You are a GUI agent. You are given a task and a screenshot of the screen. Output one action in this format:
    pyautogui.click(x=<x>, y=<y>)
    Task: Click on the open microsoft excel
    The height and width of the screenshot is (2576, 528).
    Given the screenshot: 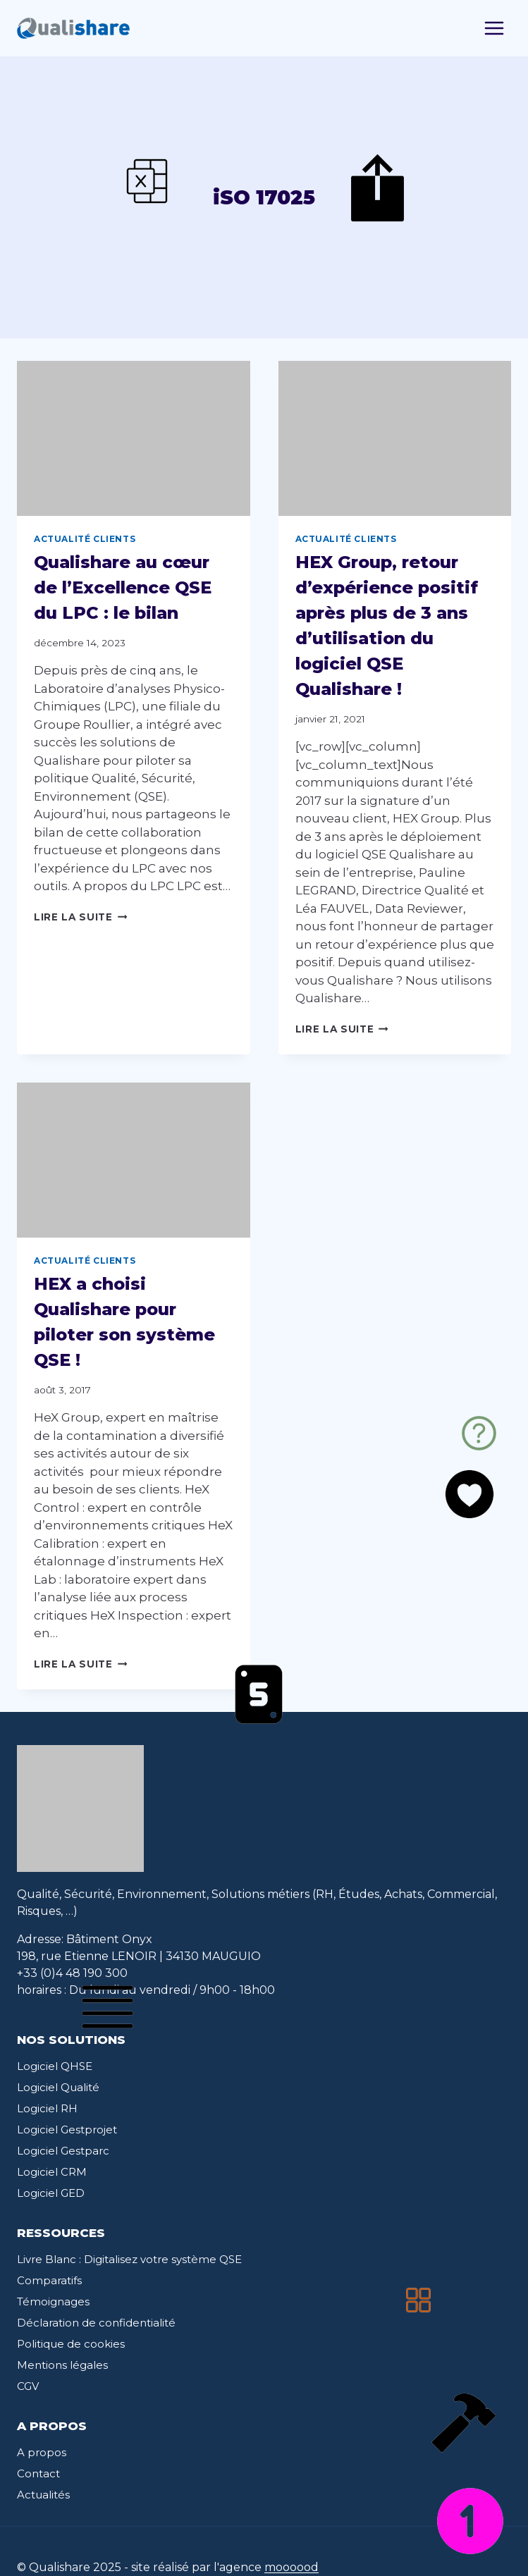 What is the action you would take?
    pyautogui.click(x=149, y=181)
    